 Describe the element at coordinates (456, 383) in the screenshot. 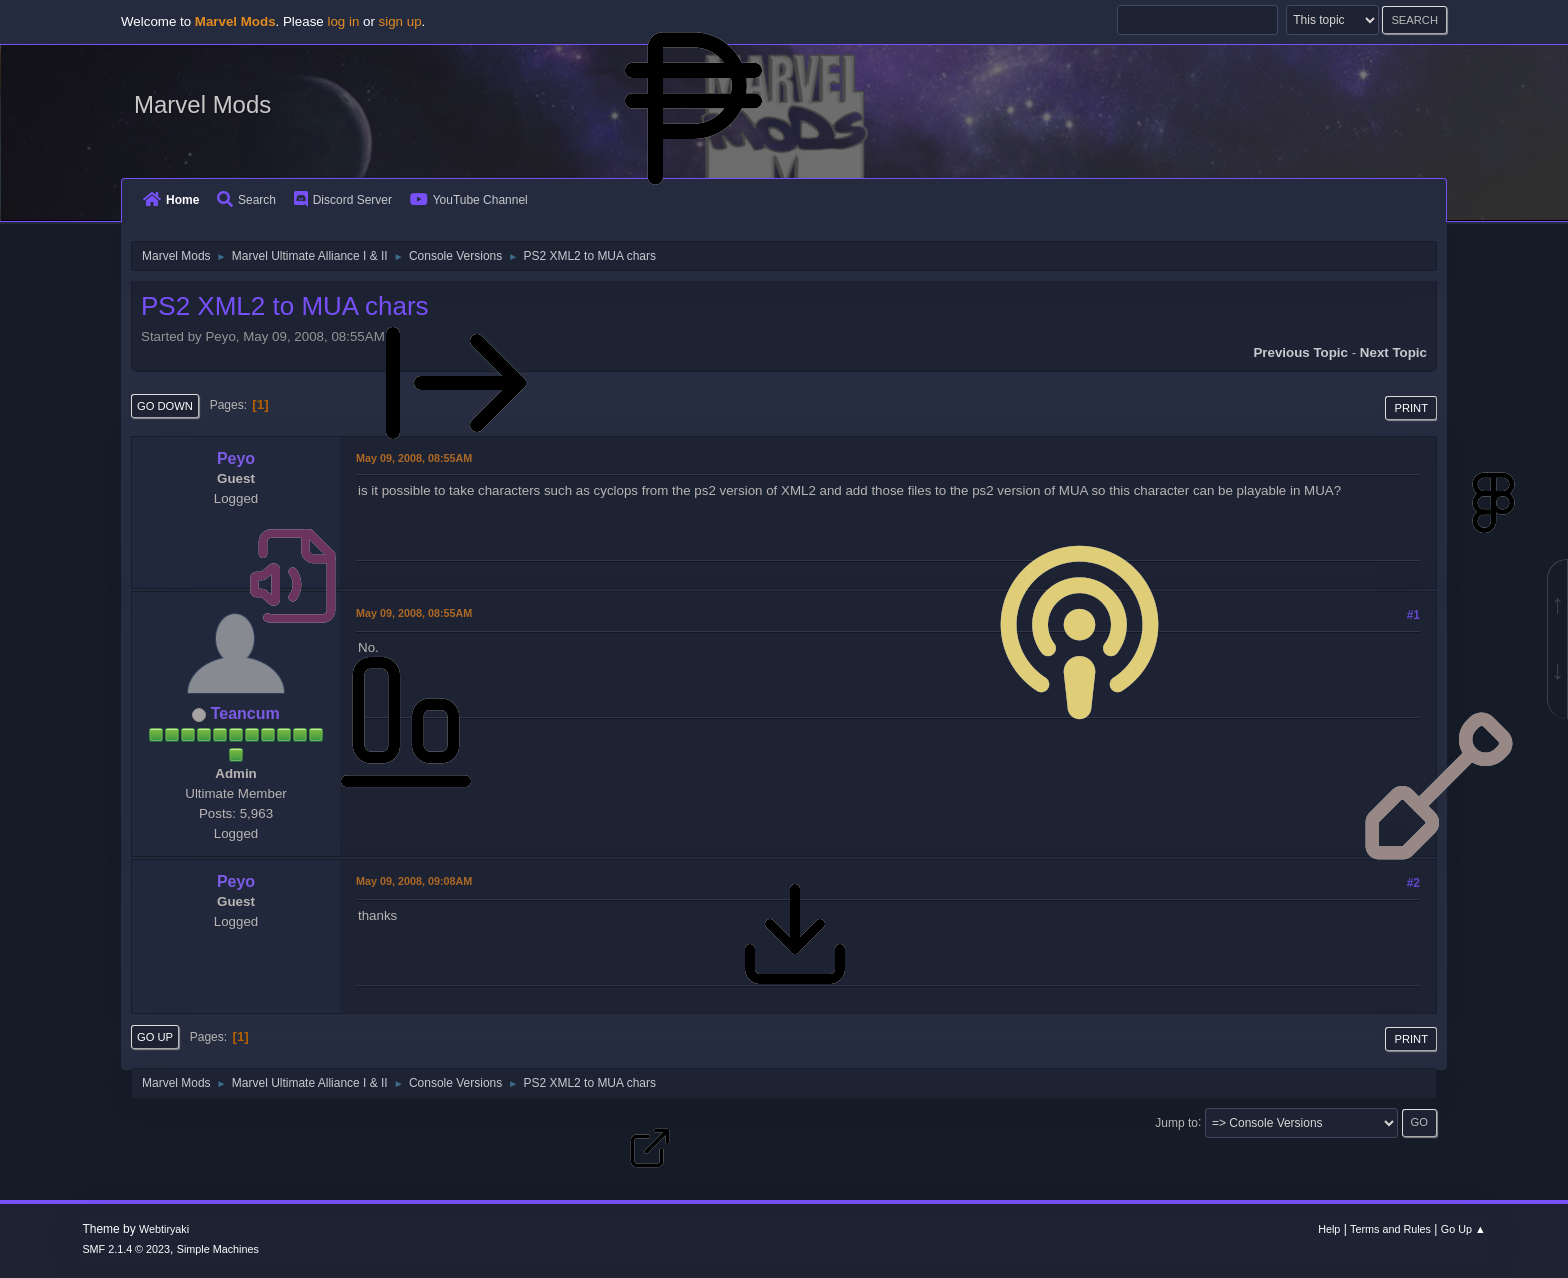

I see `sign out or log out of account` at that location.